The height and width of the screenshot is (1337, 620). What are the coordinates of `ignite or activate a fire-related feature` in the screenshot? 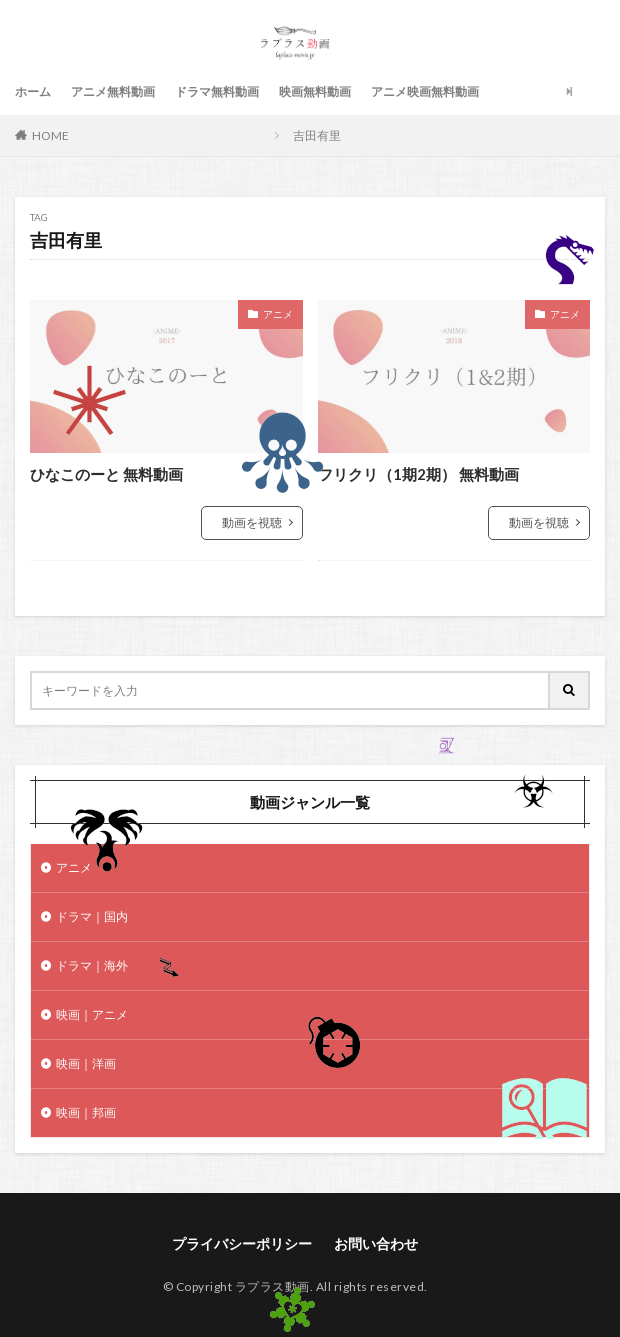 It's located at (106, 836).